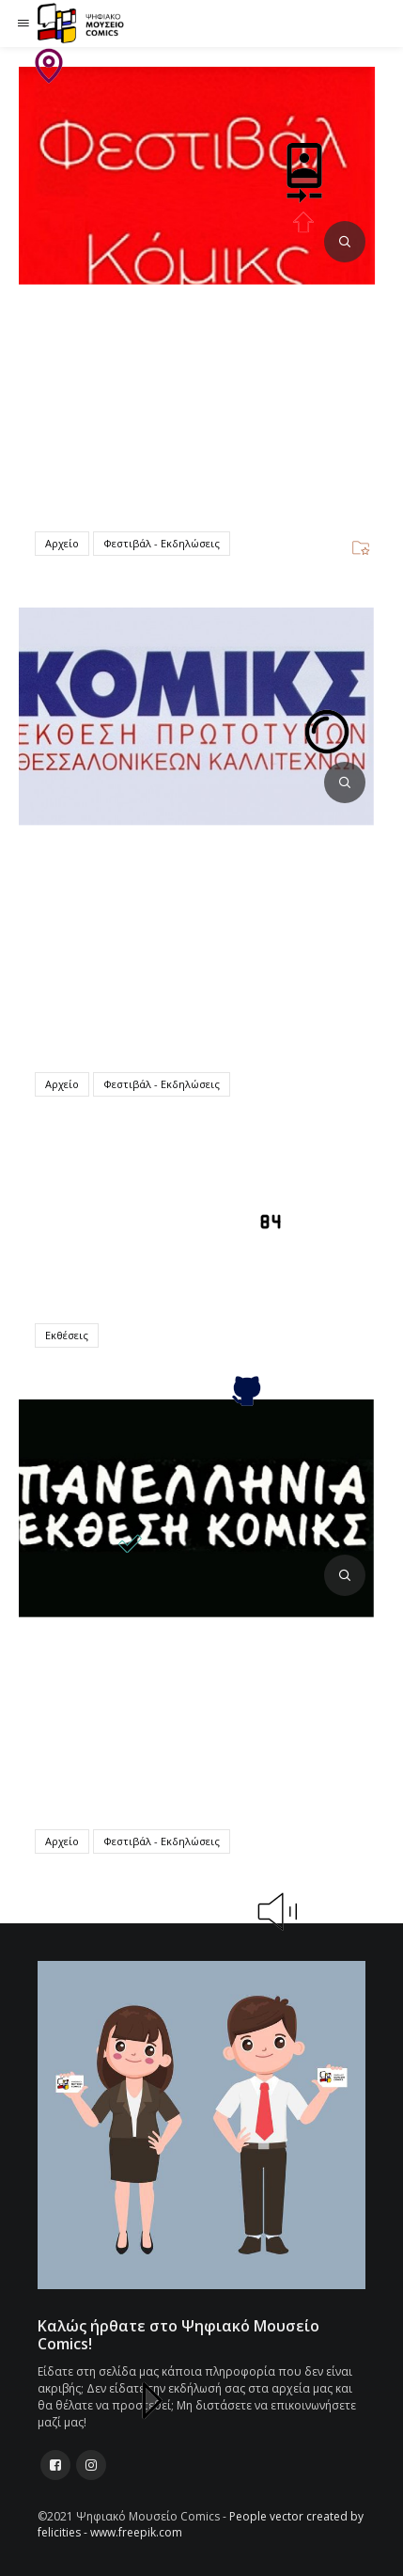 This screenshot has height=2576, width=403. What do you see at coordinates (49, 66) in the screenshot?
I see `view or access a saved location` at bounding box center [49, 66].